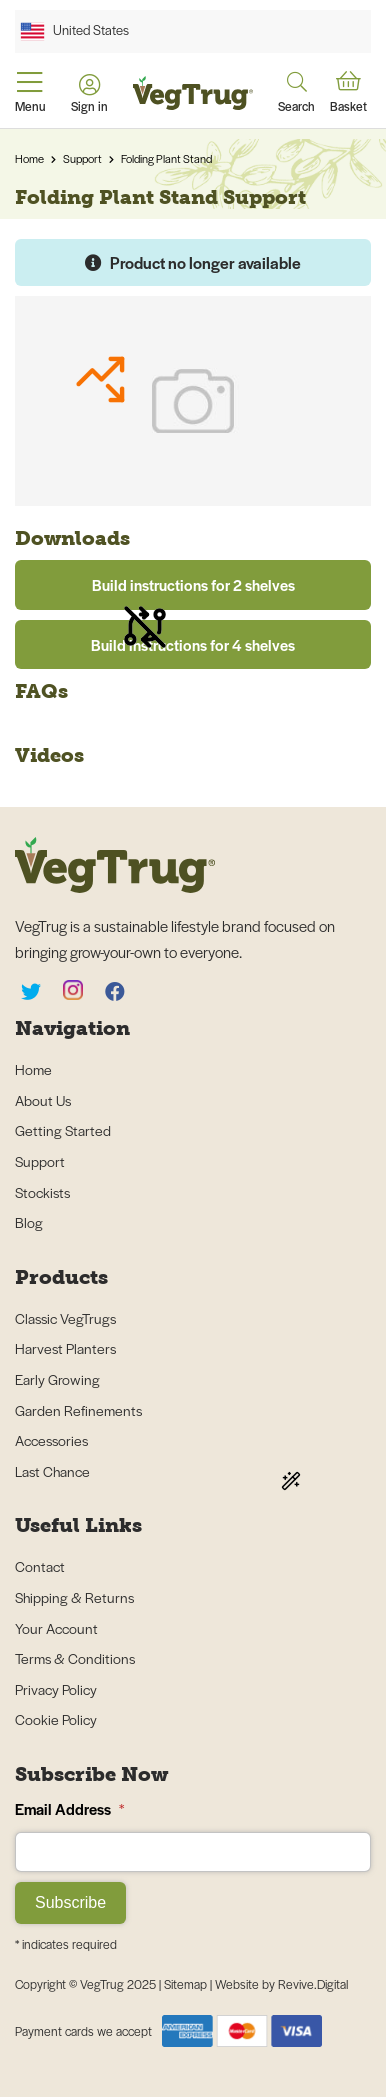 The width and height of the screenshot is (386, 2097). I want to click on view market trends and fluctuations, so click(101, 379).